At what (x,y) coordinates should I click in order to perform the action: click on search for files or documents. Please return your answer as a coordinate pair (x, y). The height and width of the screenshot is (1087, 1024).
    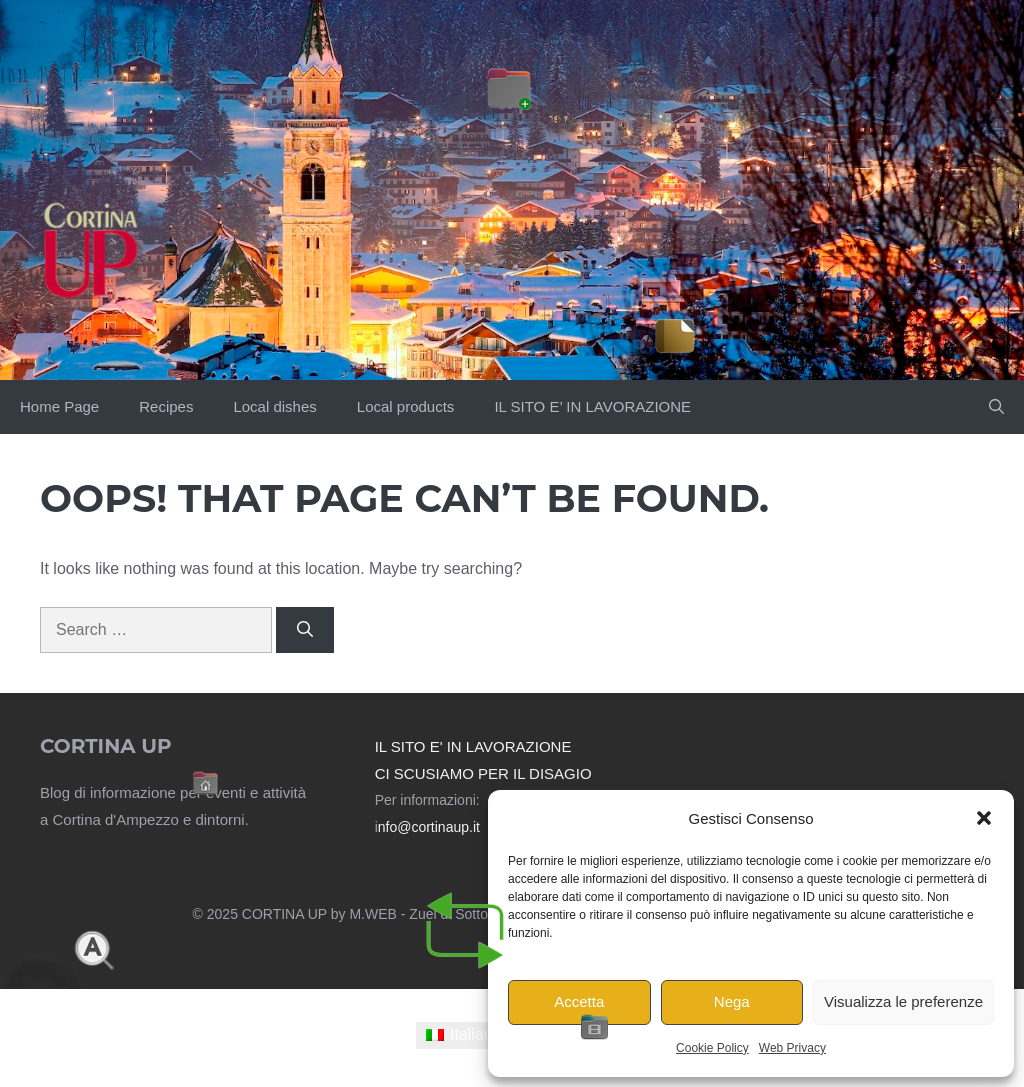
    Looking at the image, I should click on (94, 950).